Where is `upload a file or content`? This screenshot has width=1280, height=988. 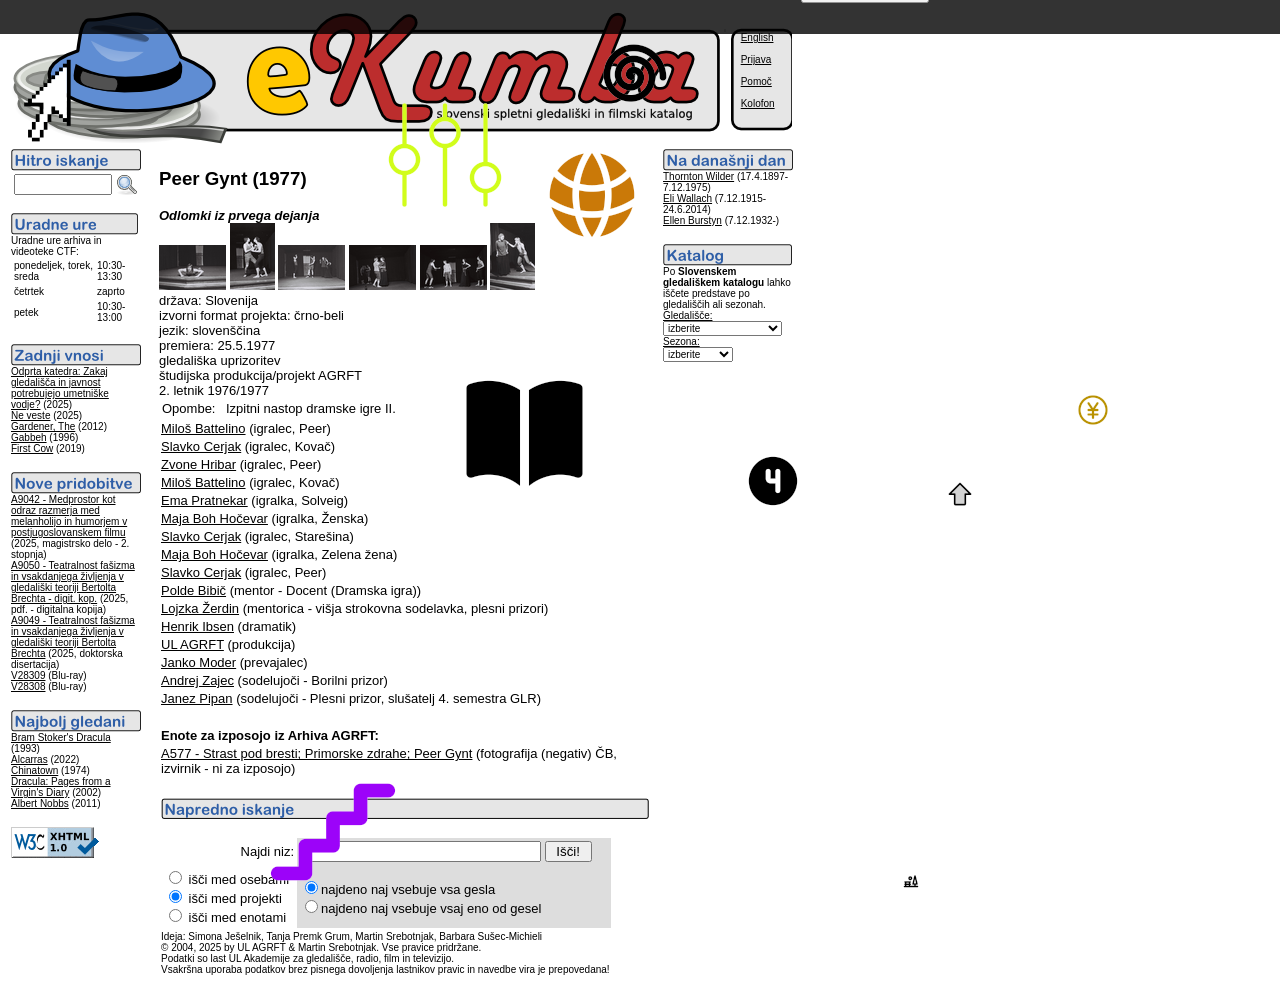
upload a file or content is located at coordinates (960, 495).